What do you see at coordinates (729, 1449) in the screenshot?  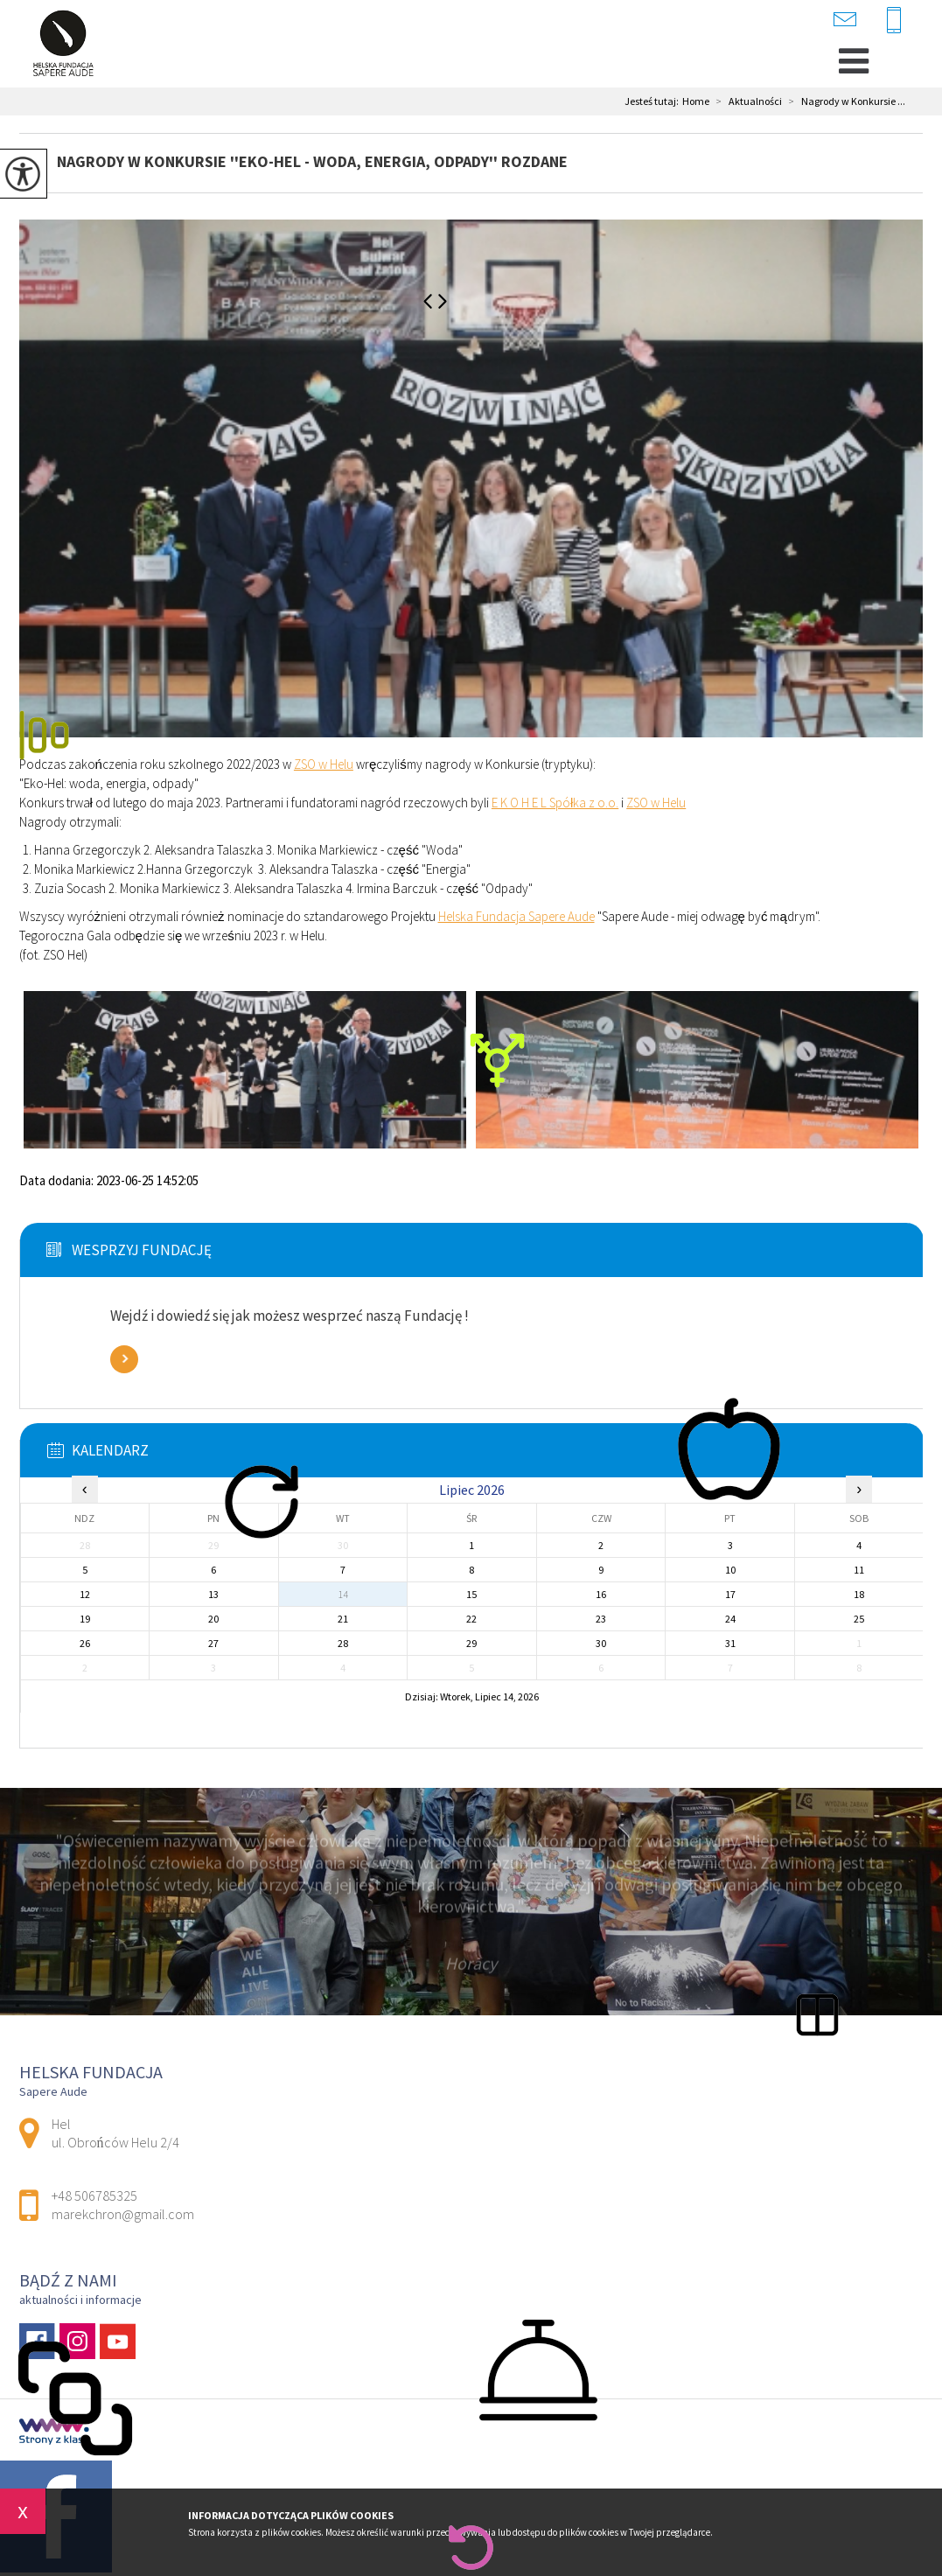 I see `access health or nutrition tracking` at bounding box center [729, 1449].